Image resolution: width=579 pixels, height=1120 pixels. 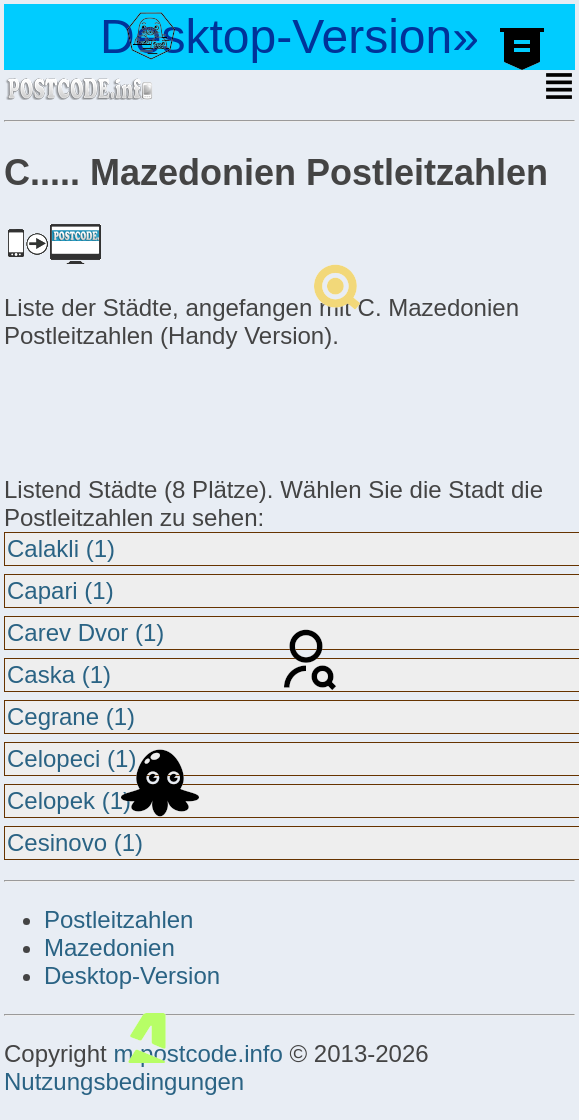 What do you see at coordinates (147, 1038) in the screenshot?
I see `visit gsmarena website for phone specs and reviews` at bounding box center [147, 1038].